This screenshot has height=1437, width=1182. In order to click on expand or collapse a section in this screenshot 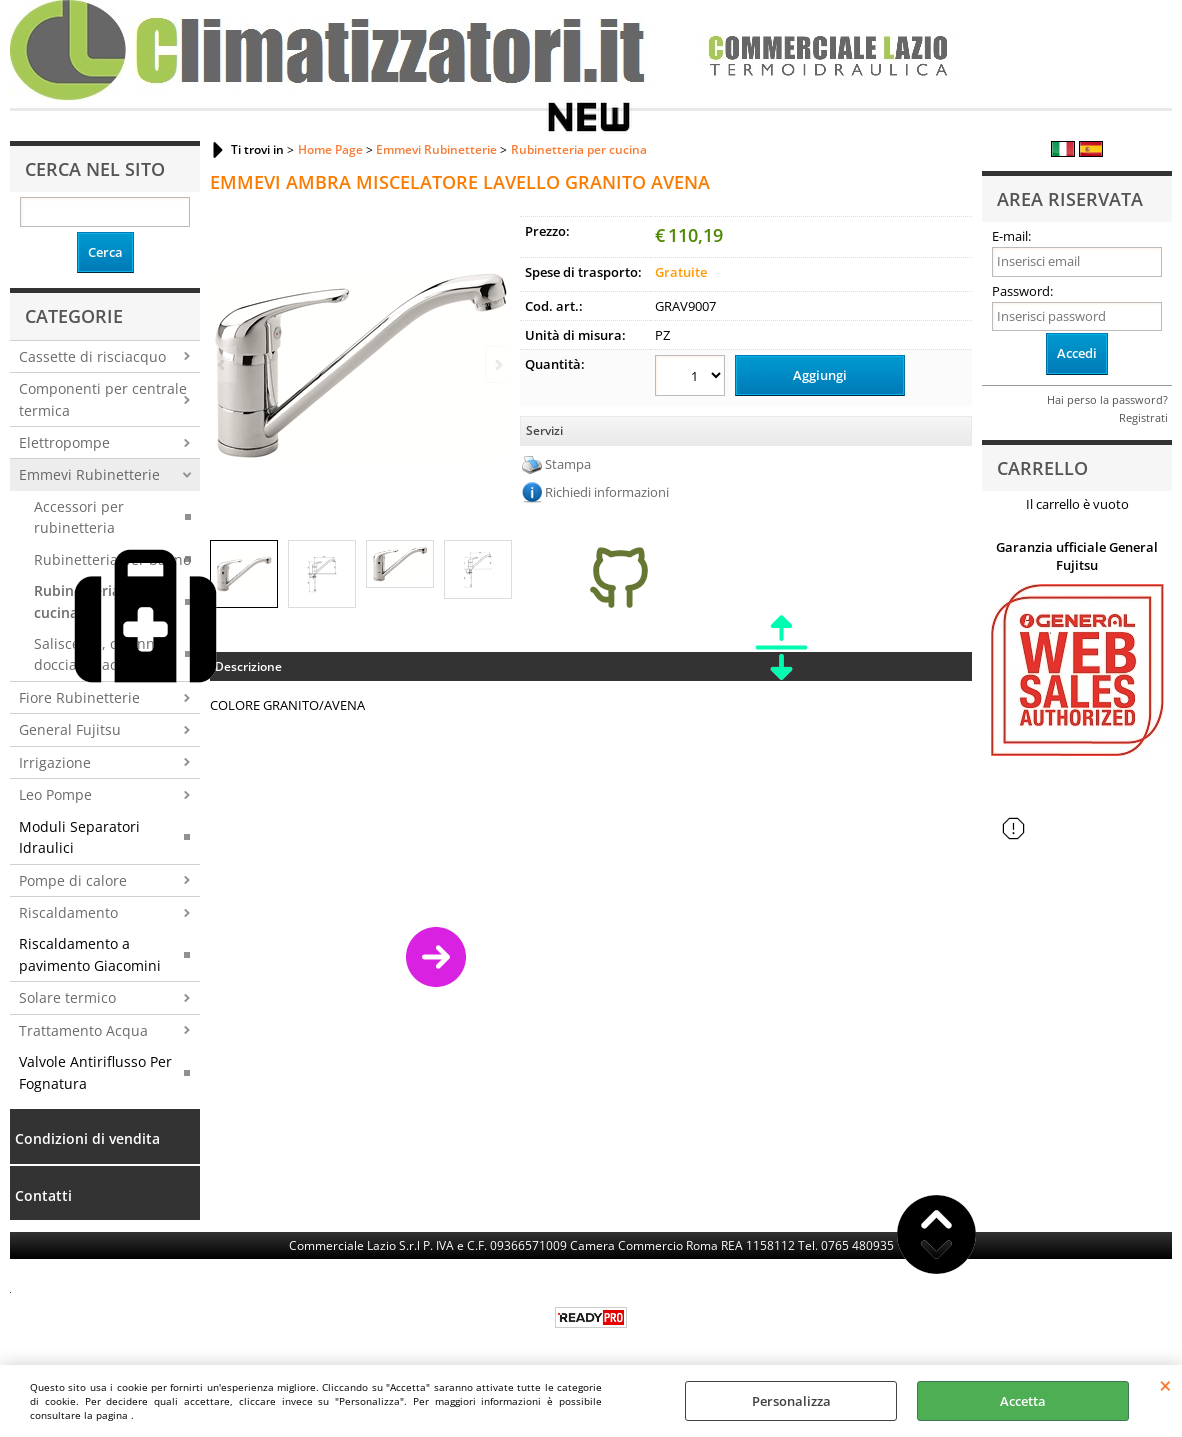, I will do `click(936, 1234)`.